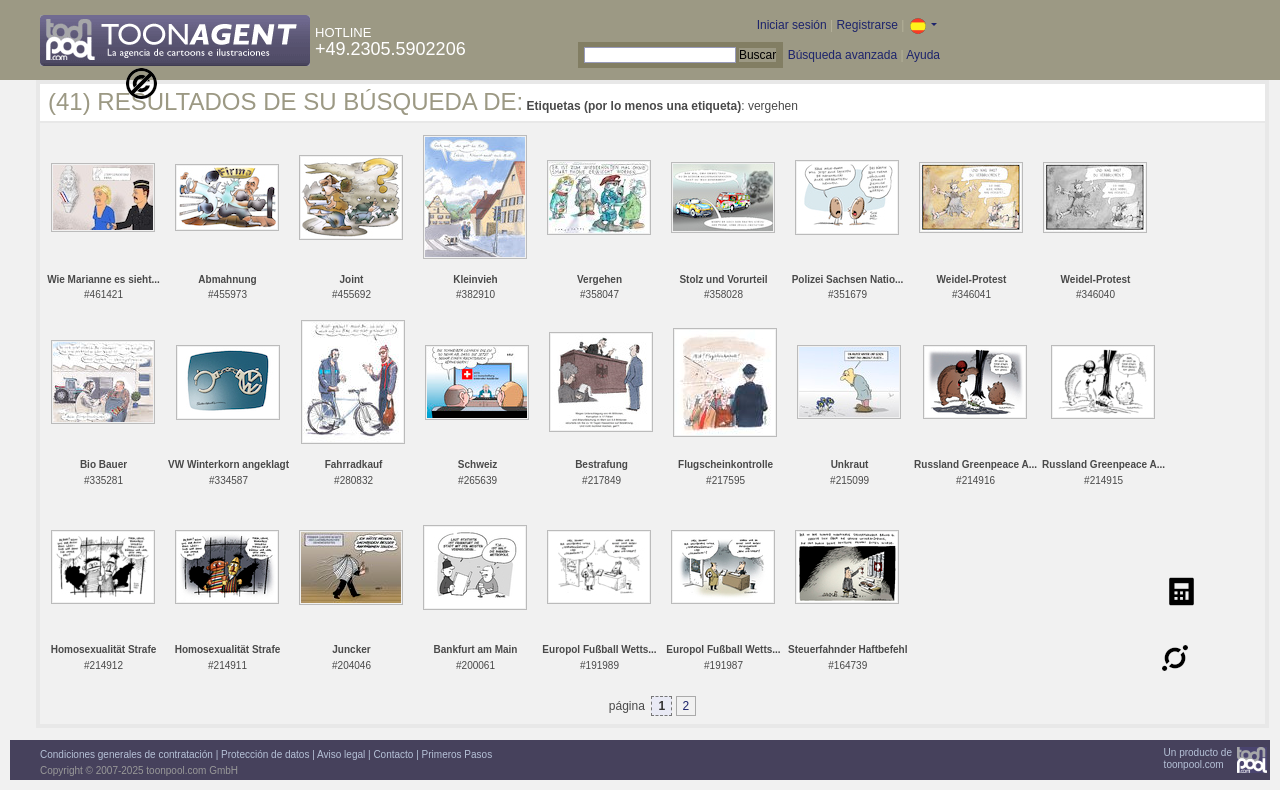 The width and height of the screenshot is (1280, 790). I want to click on icon logo for the simple-icons project, so click(1175, 658).